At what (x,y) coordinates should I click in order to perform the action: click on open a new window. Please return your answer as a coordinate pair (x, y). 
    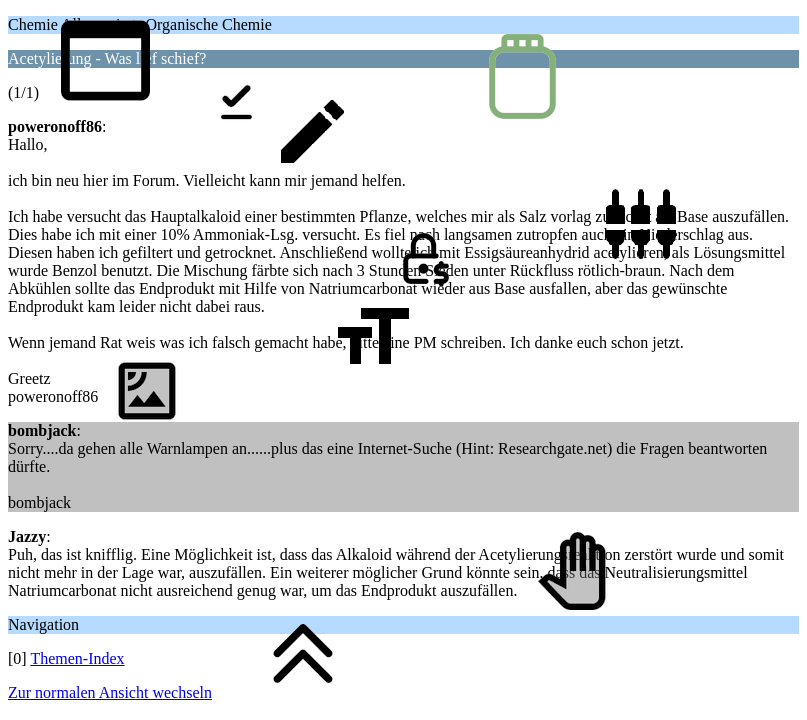
    Looking at the image, I should click on (105, 60).